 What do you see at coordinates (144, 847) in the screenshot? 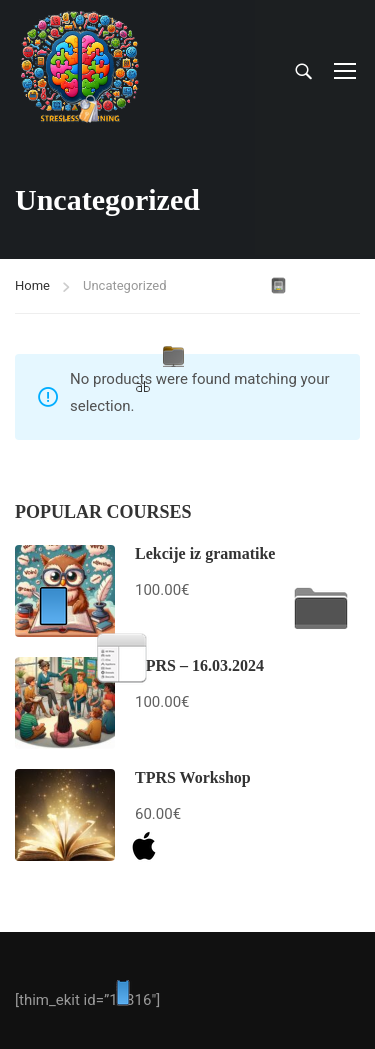
I see `apple system service or background process` at bounding box center [144, 847].